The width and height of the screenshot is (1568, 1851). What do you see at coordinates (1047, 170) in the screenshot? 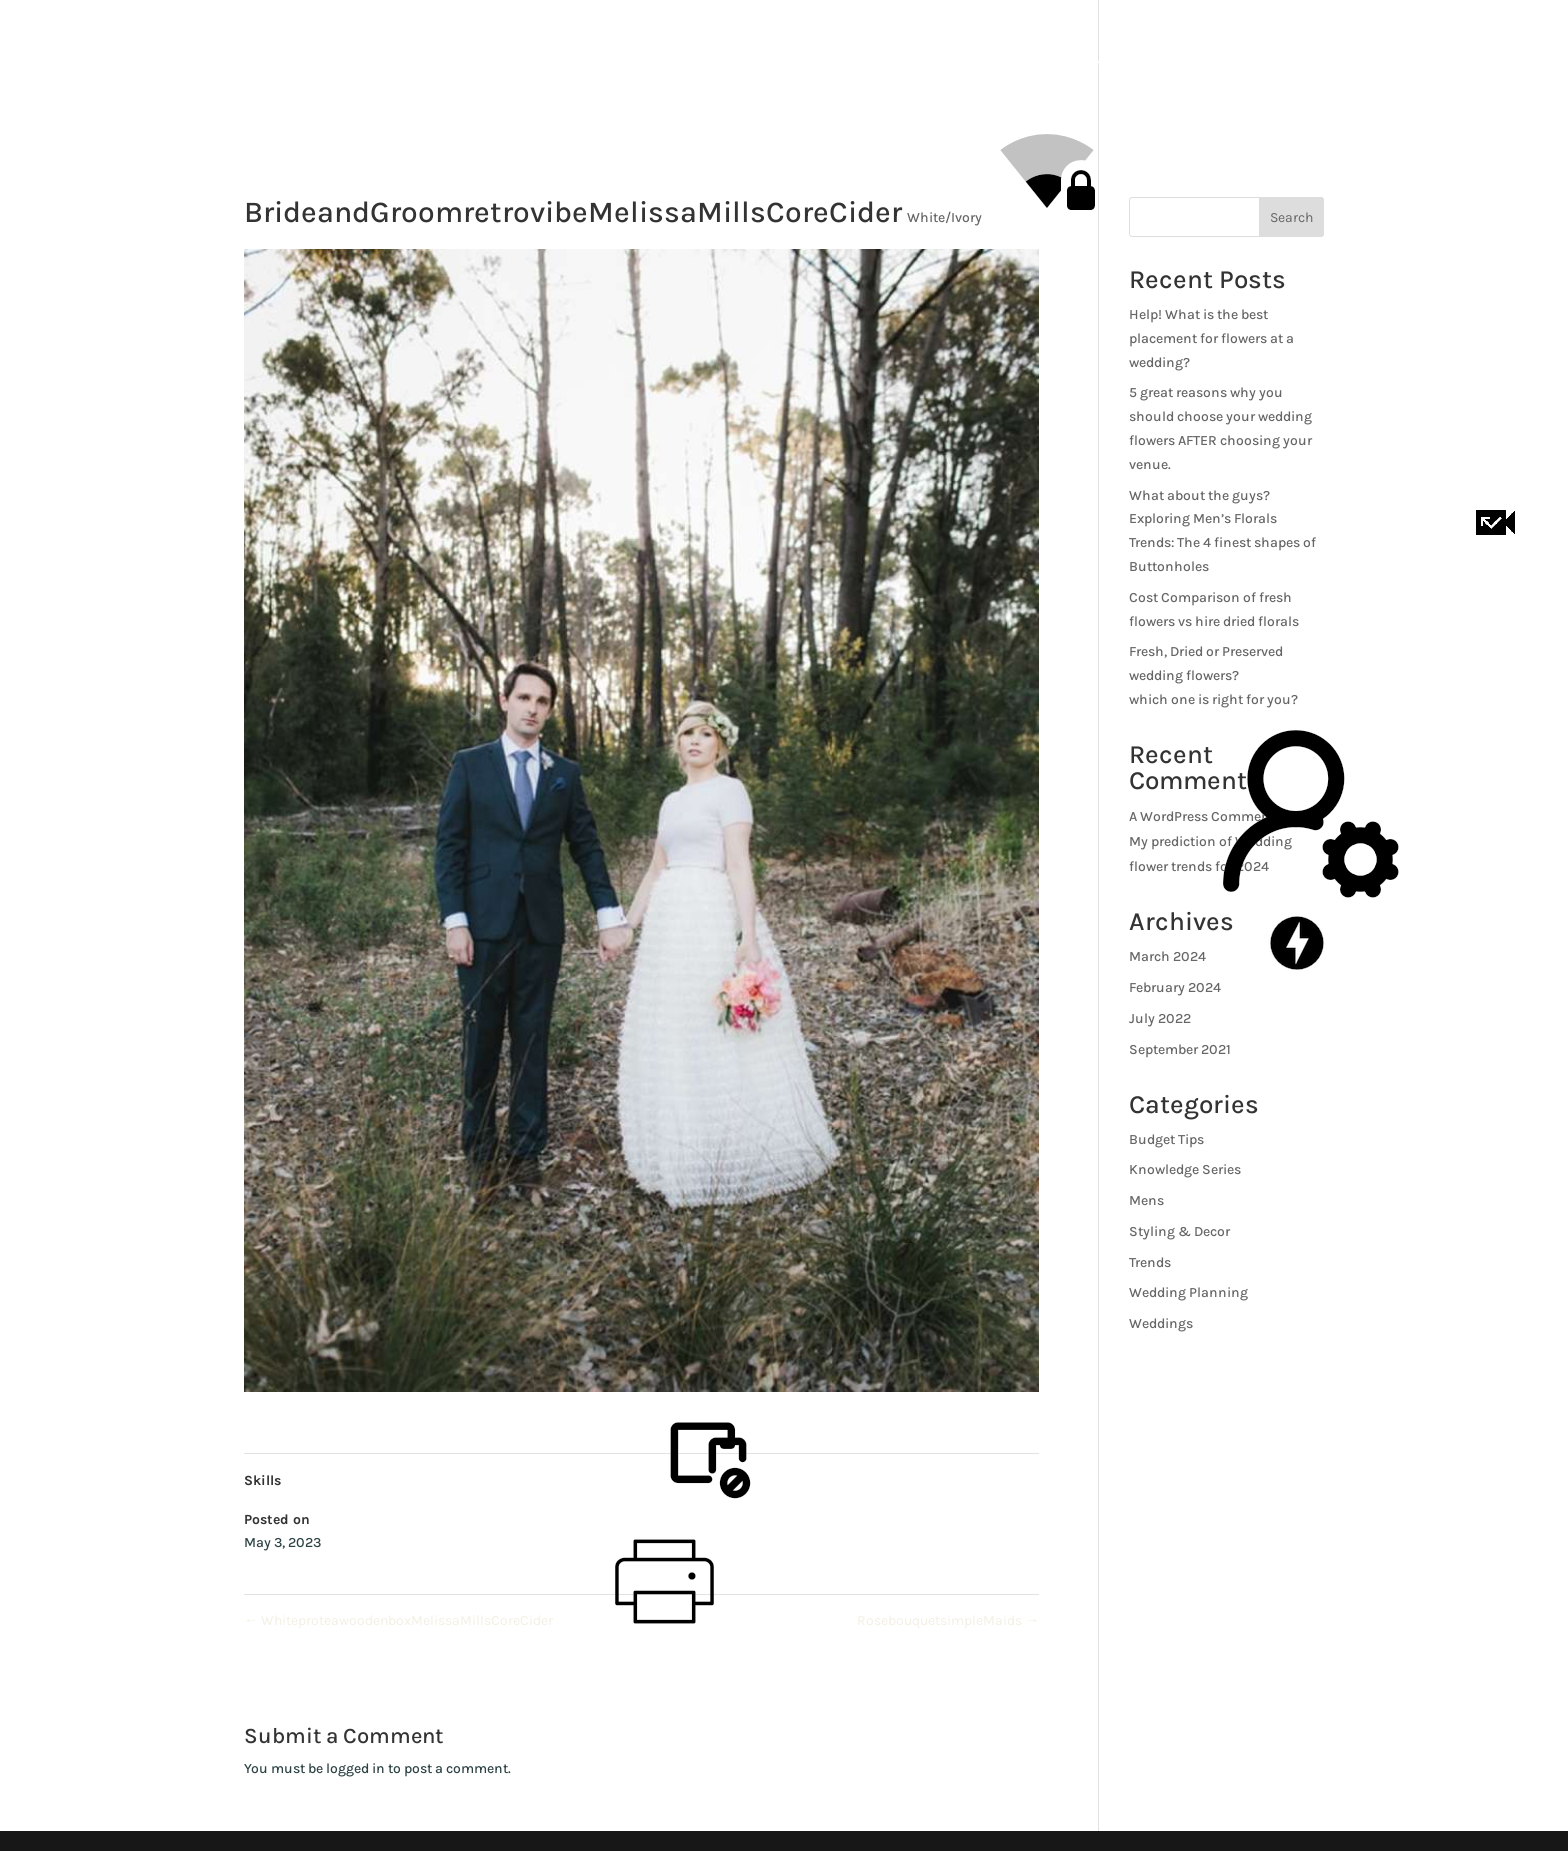
I see `weak wifi signal on a secured network` at bounding box center [1047, 170].